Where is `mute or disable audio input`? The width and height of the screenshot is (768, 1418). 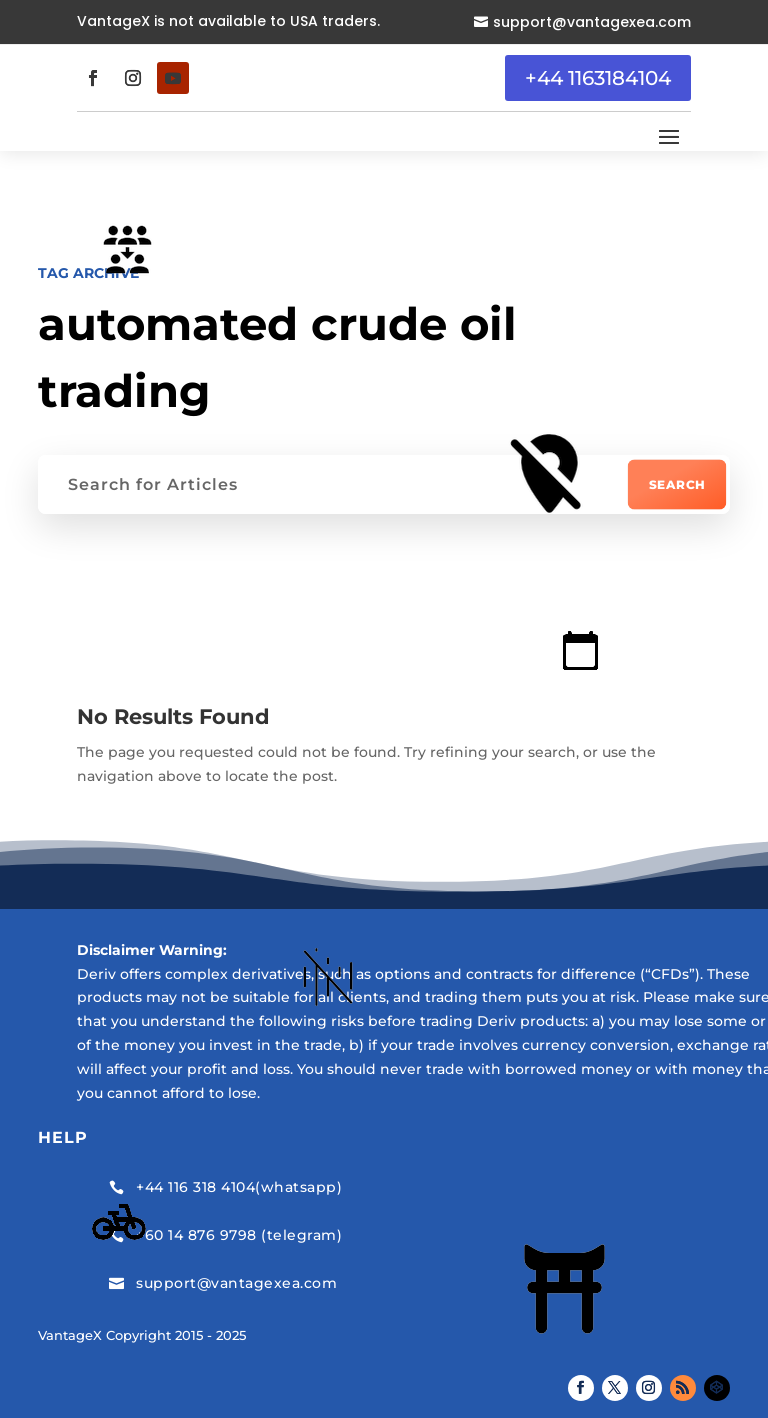 mute or disable audio input is located at coordinates (328, 977).